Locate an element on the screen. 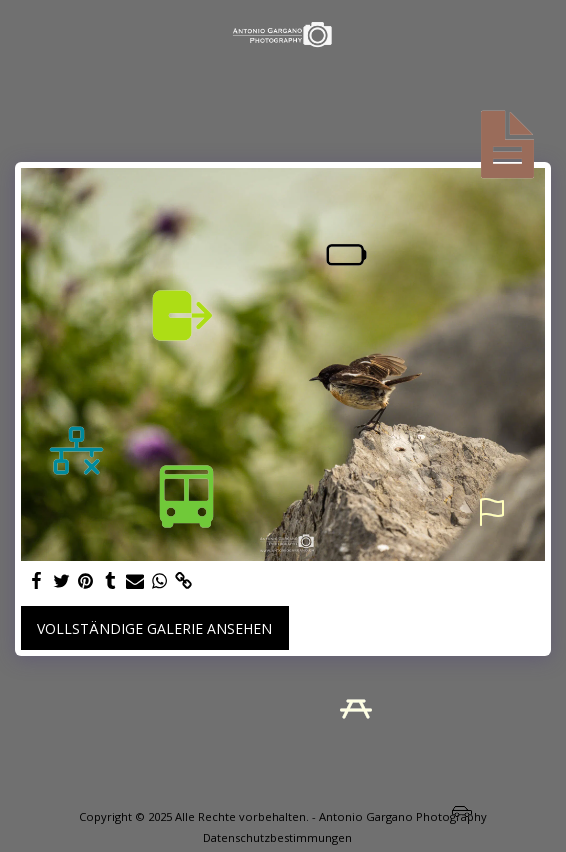 Image resolution: width=566 pixels, height=852 pixels. flag or mark an item for follow-up is located at coordinates (492, 512).